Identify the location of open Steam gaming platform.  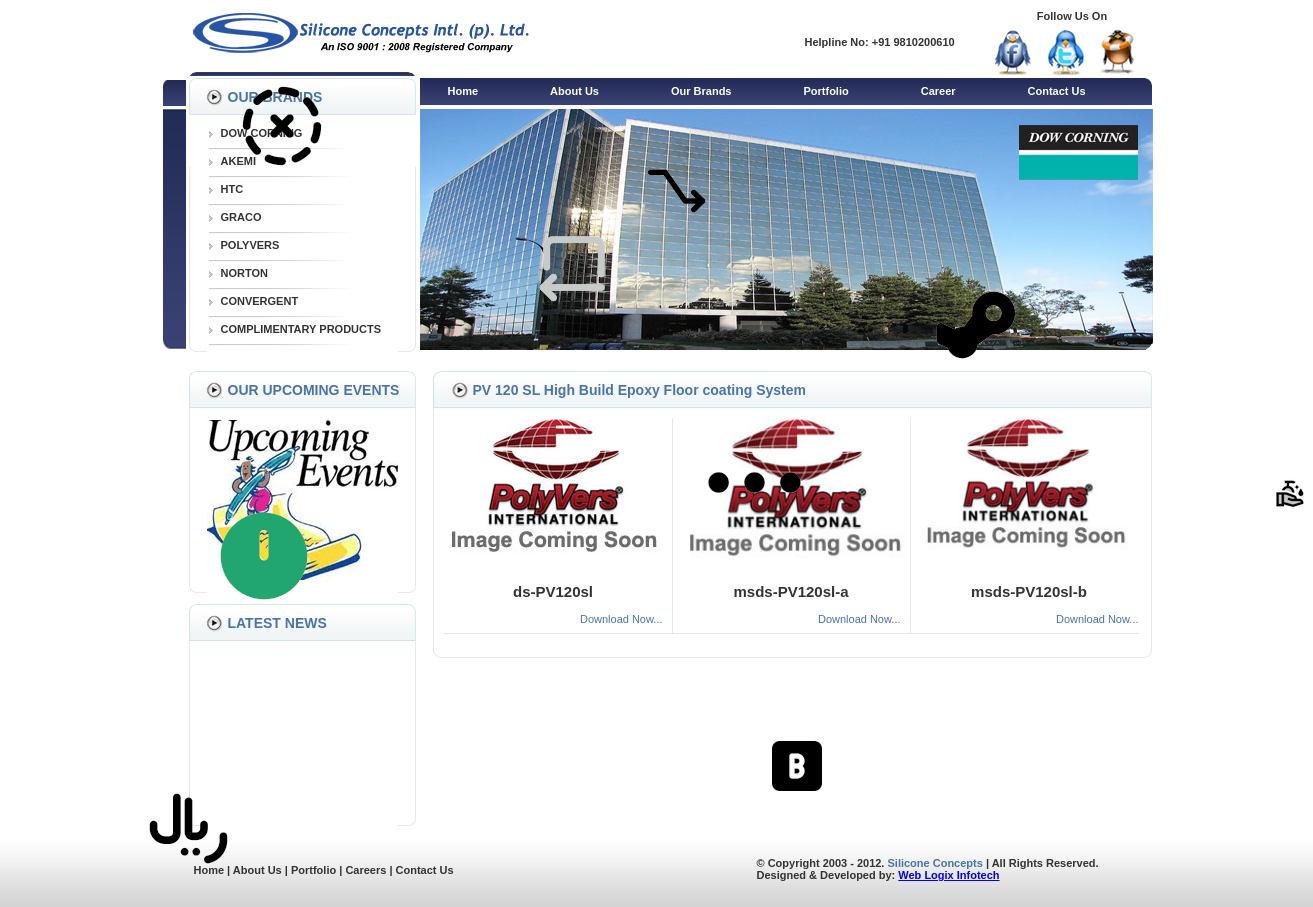
(976, 323).